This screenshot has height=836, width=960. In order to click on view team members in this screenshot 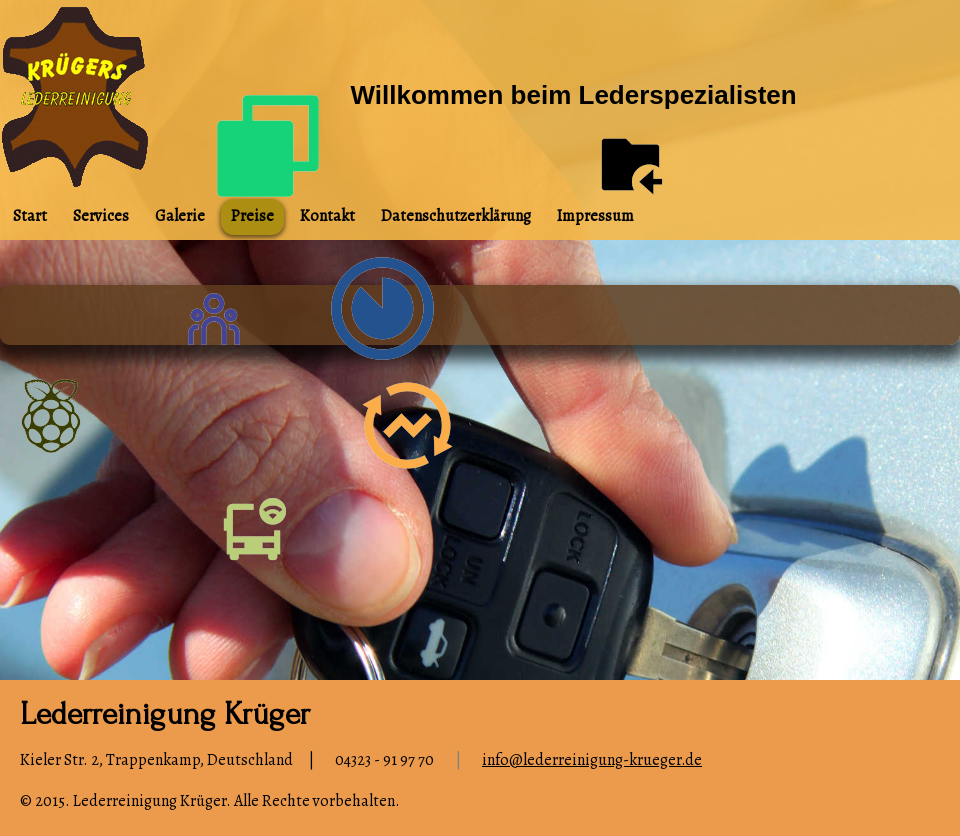, I will do `click(214, 319)`.